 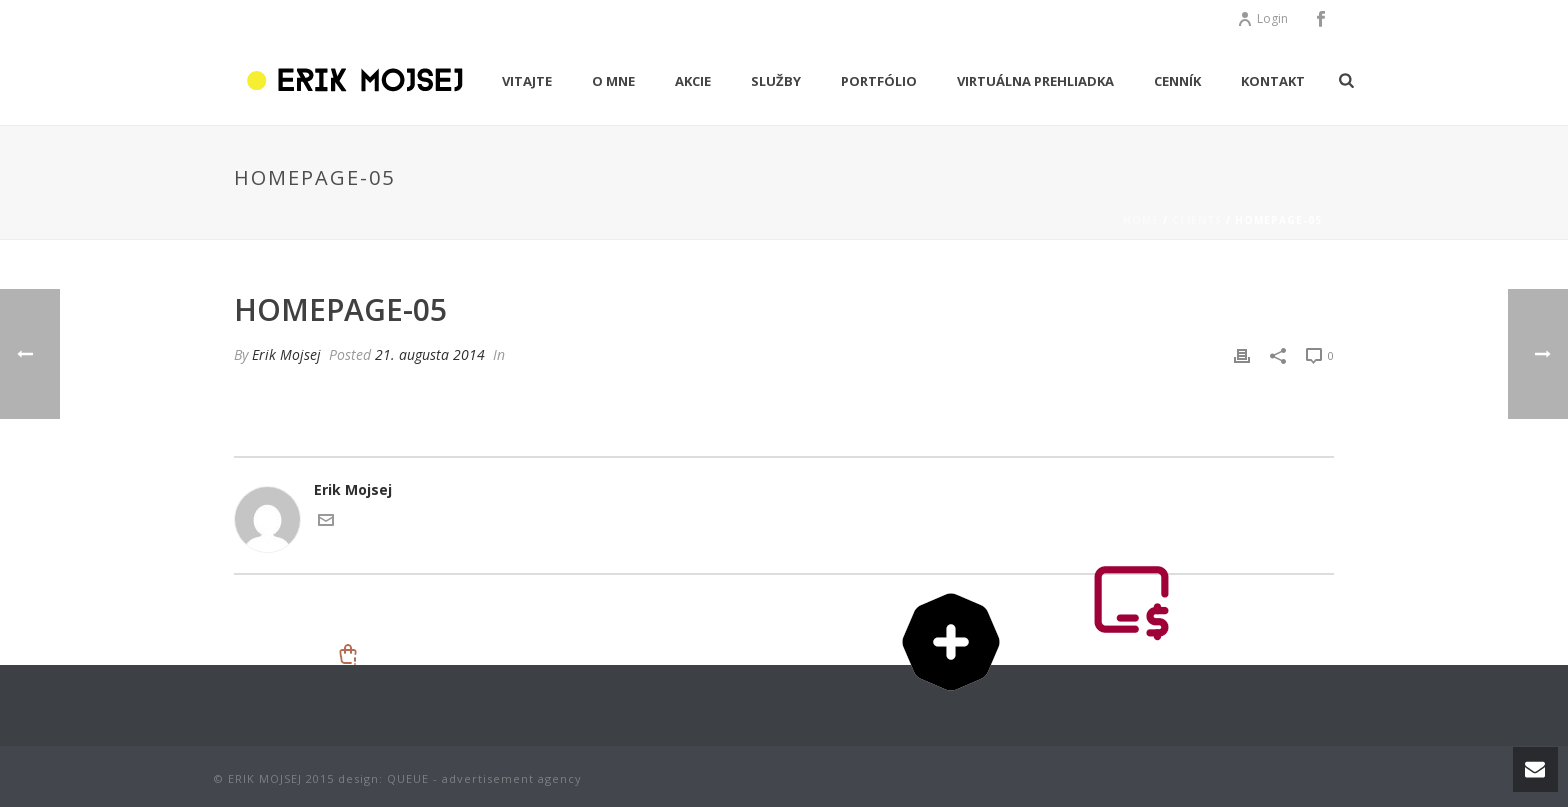 What do you see at coordinates (348, 654) in the screenshot?
I see `shopping bag requires attention or action` at bounding box center [348, 654].